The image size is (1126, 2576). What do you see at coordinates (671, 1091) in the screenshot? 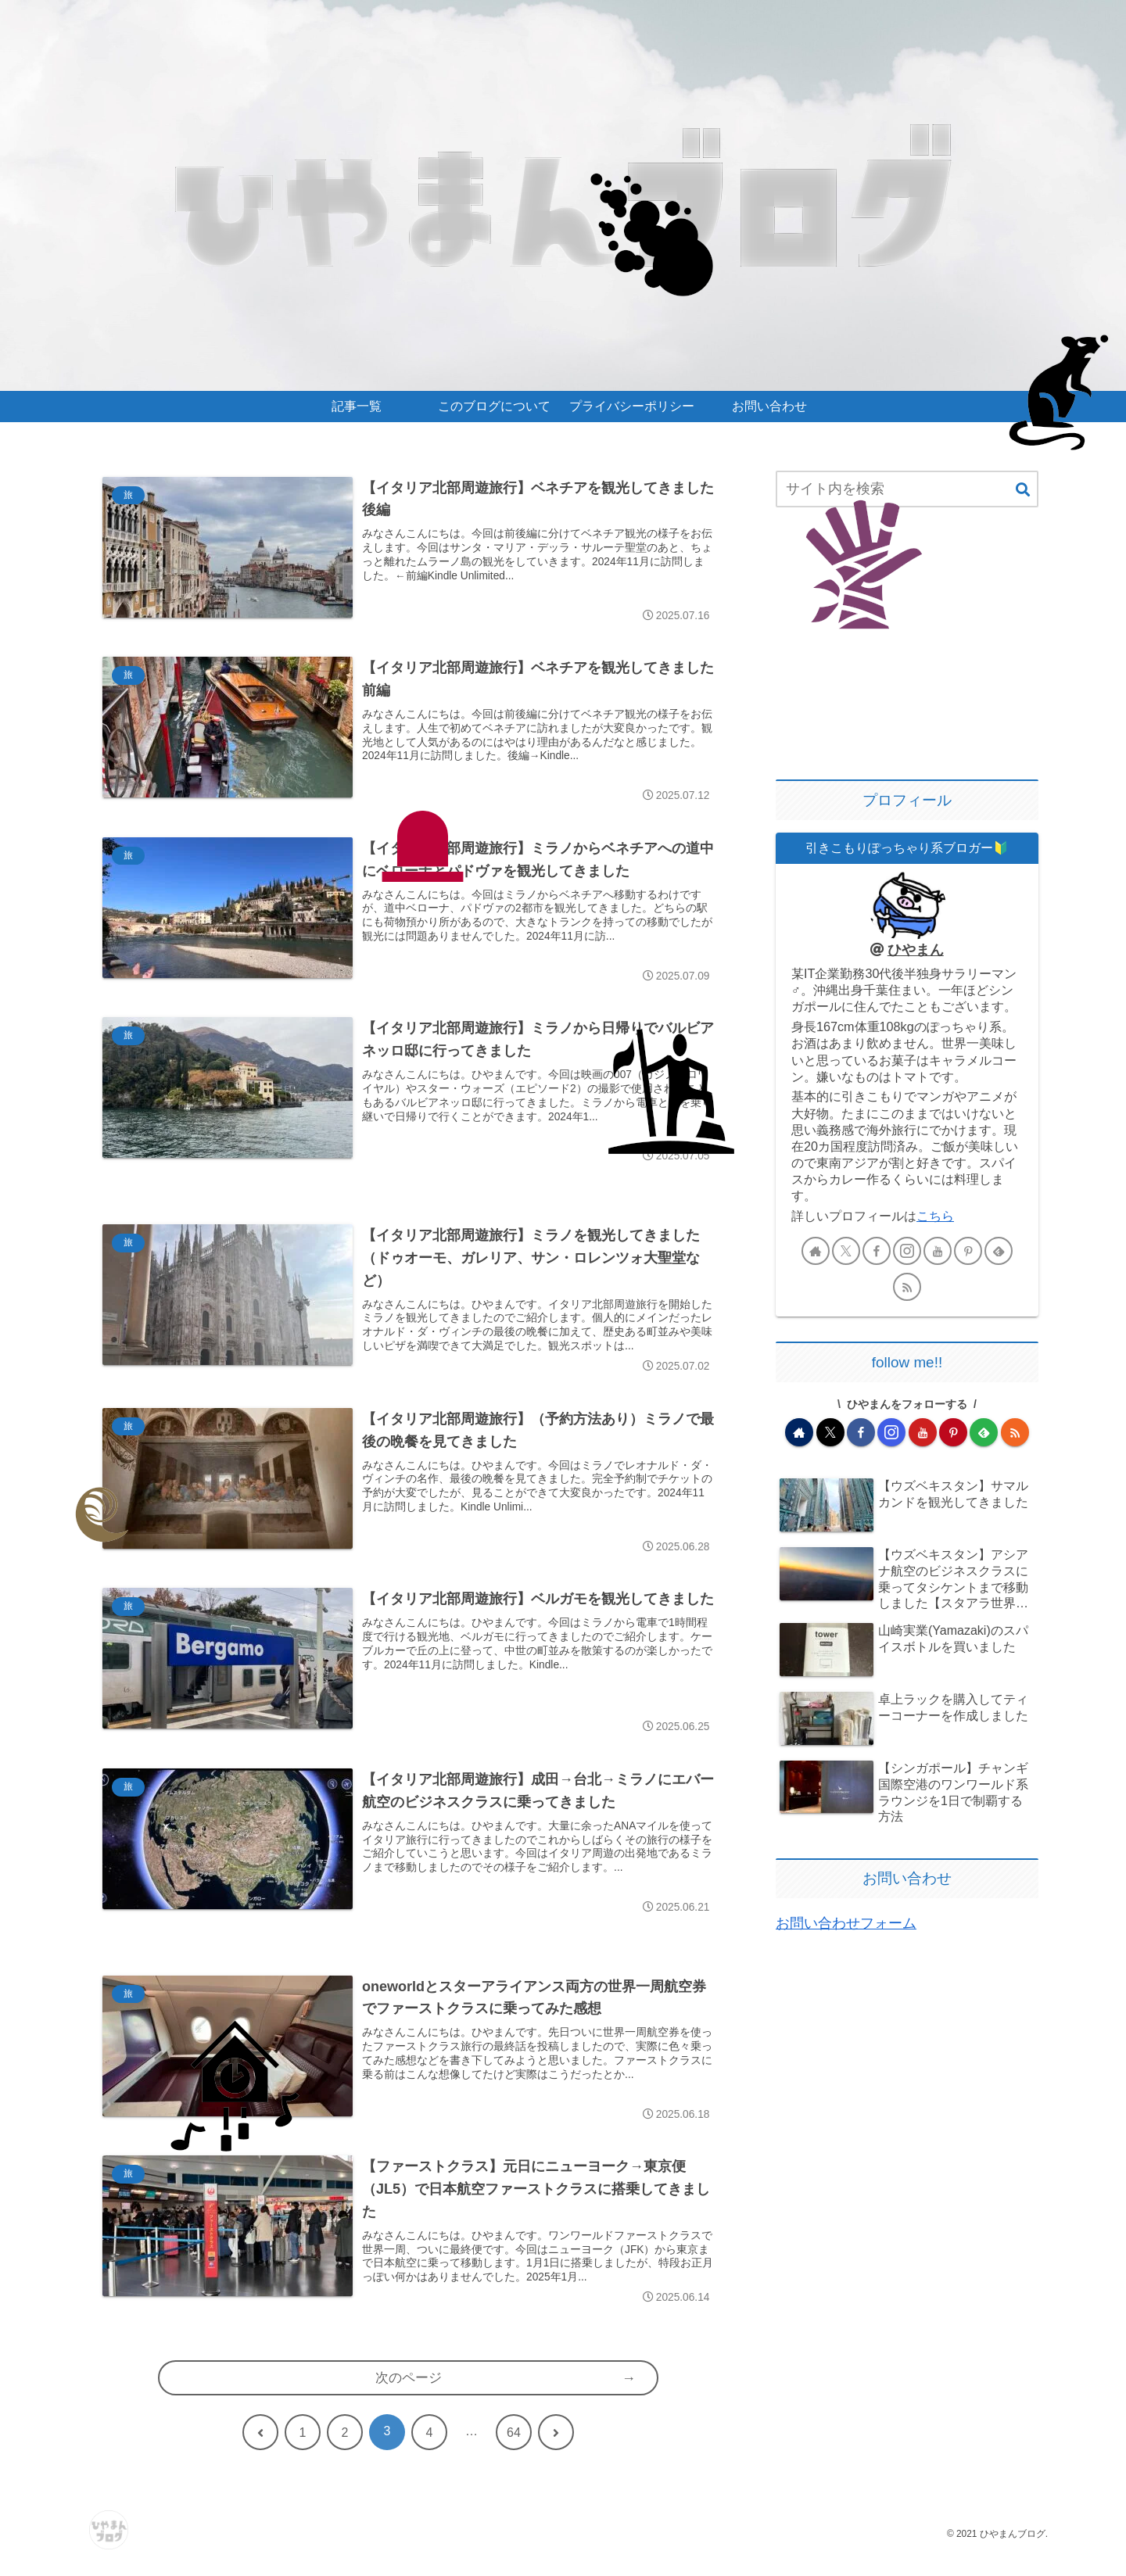
I see `indicates conquest or victory achievement` at bounding box center [671, 1091].